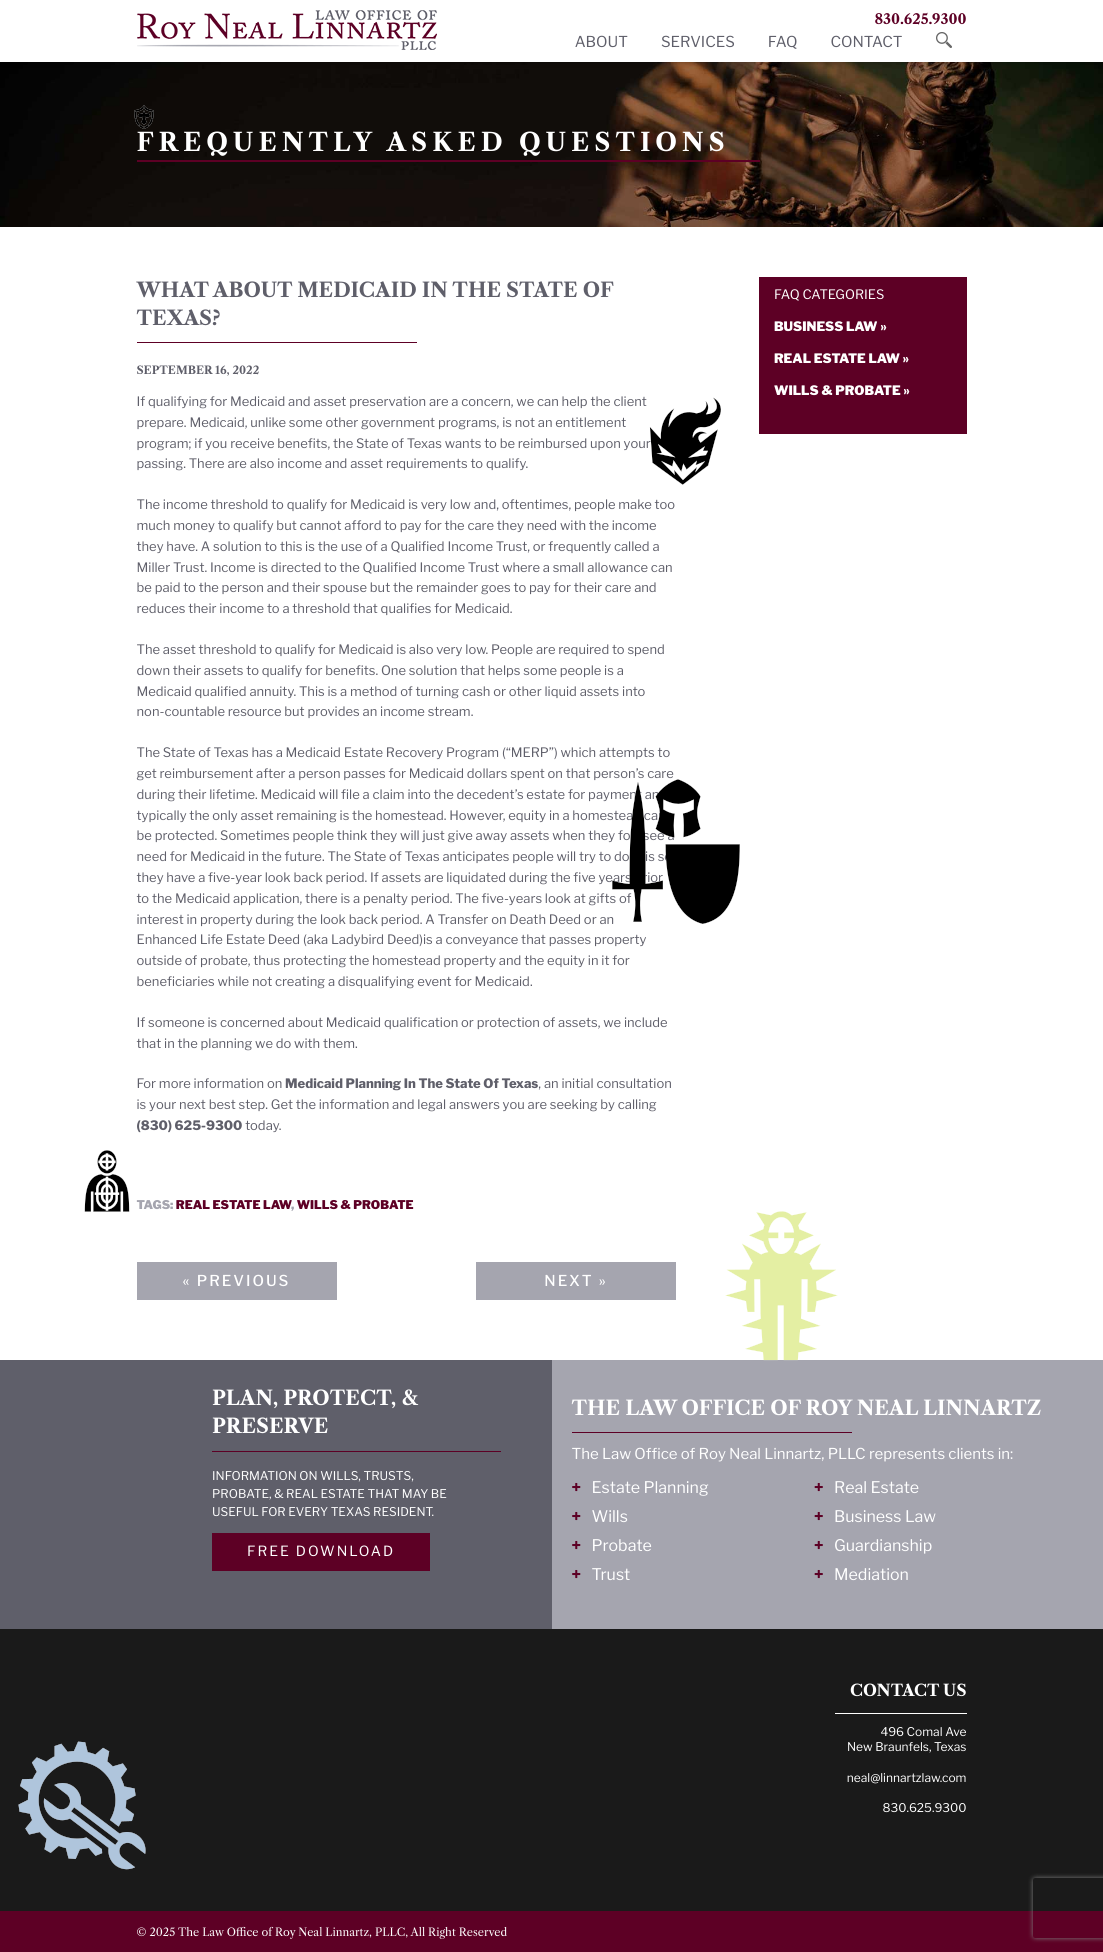  What do you see at coordinates (781, 1286) in the screenshot?
I see `equip spiked armor to your character` at bounding box center [781, 1286].